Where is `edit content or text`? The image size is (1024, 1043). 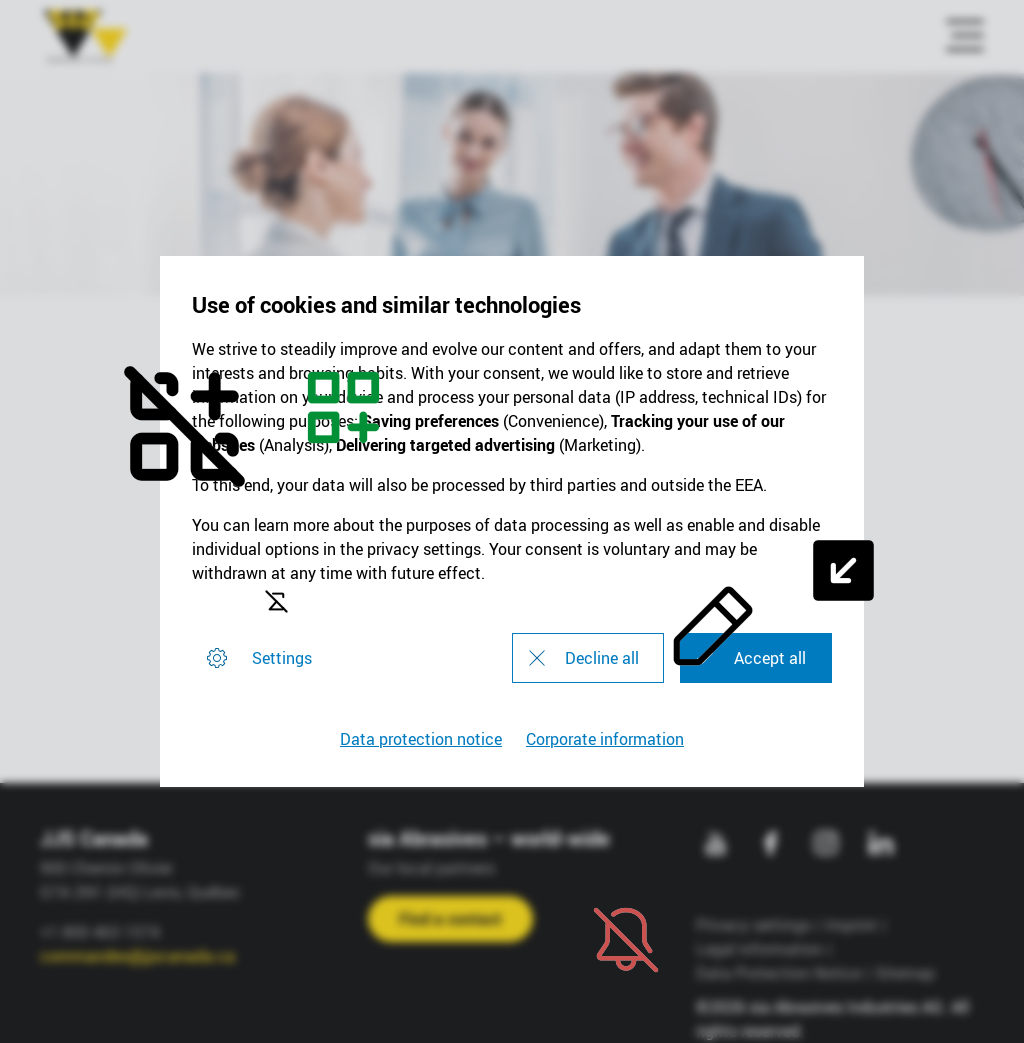
edit content or text is located at coordinates (711, 627).